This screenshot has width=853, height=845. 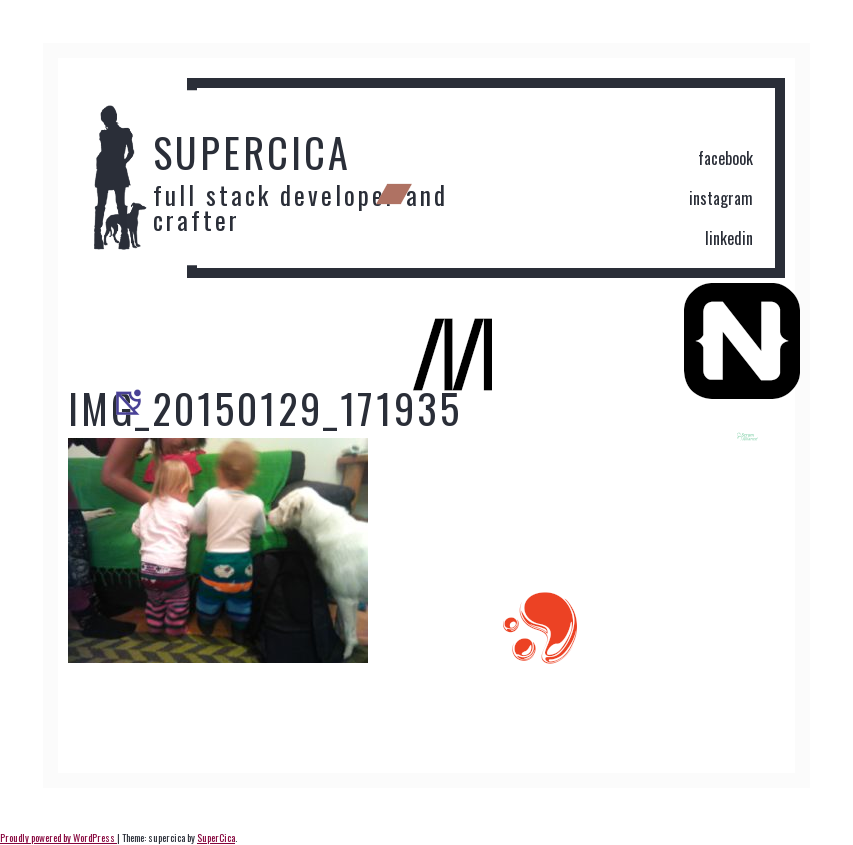 I want to click on visit the Scrum Alliance website, so click(x=747, y=436).